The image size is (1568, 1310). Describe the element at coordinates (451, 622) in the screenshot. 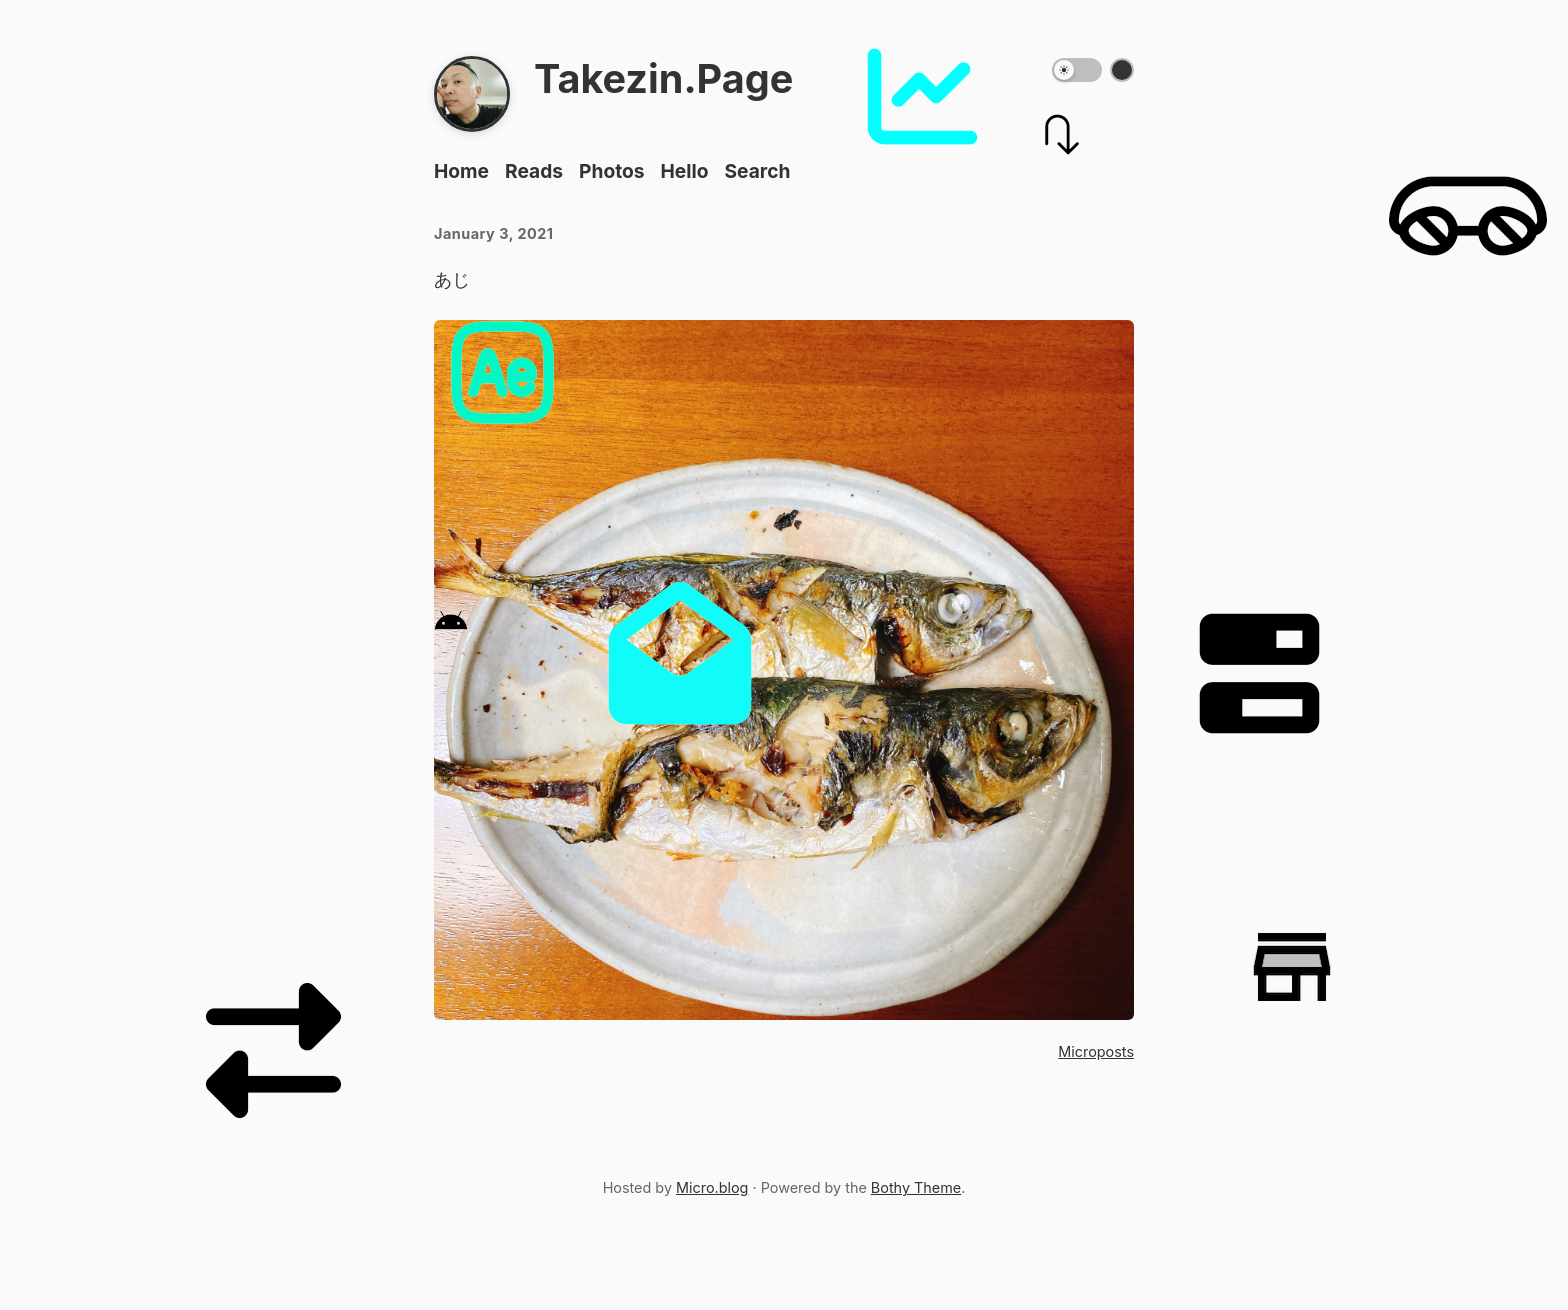

I see `android operating system logo` at that location.